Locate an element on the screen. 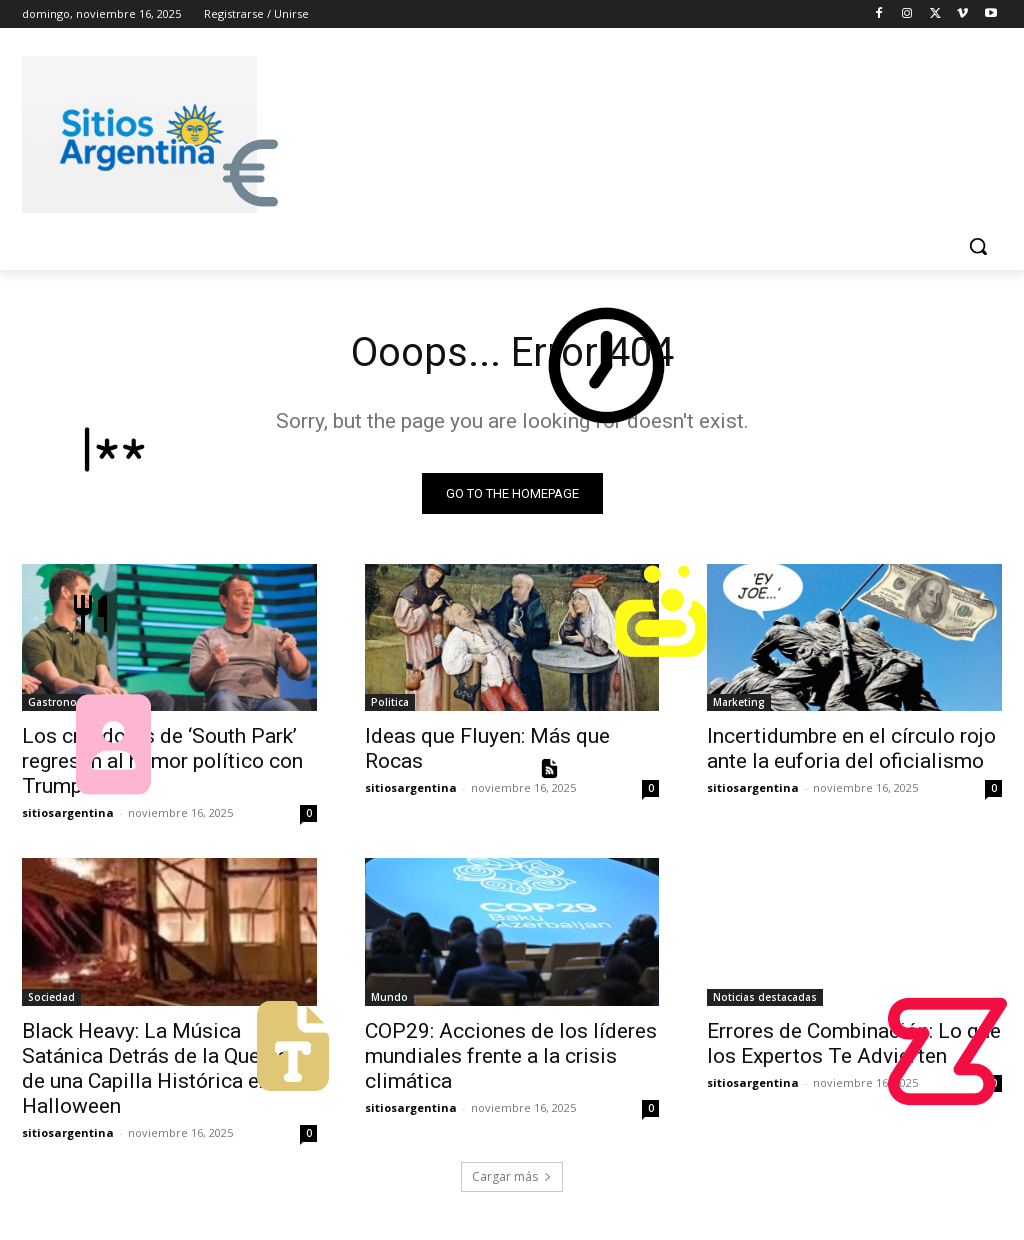  find nearby restaurants is located at coordinates (90, 613).